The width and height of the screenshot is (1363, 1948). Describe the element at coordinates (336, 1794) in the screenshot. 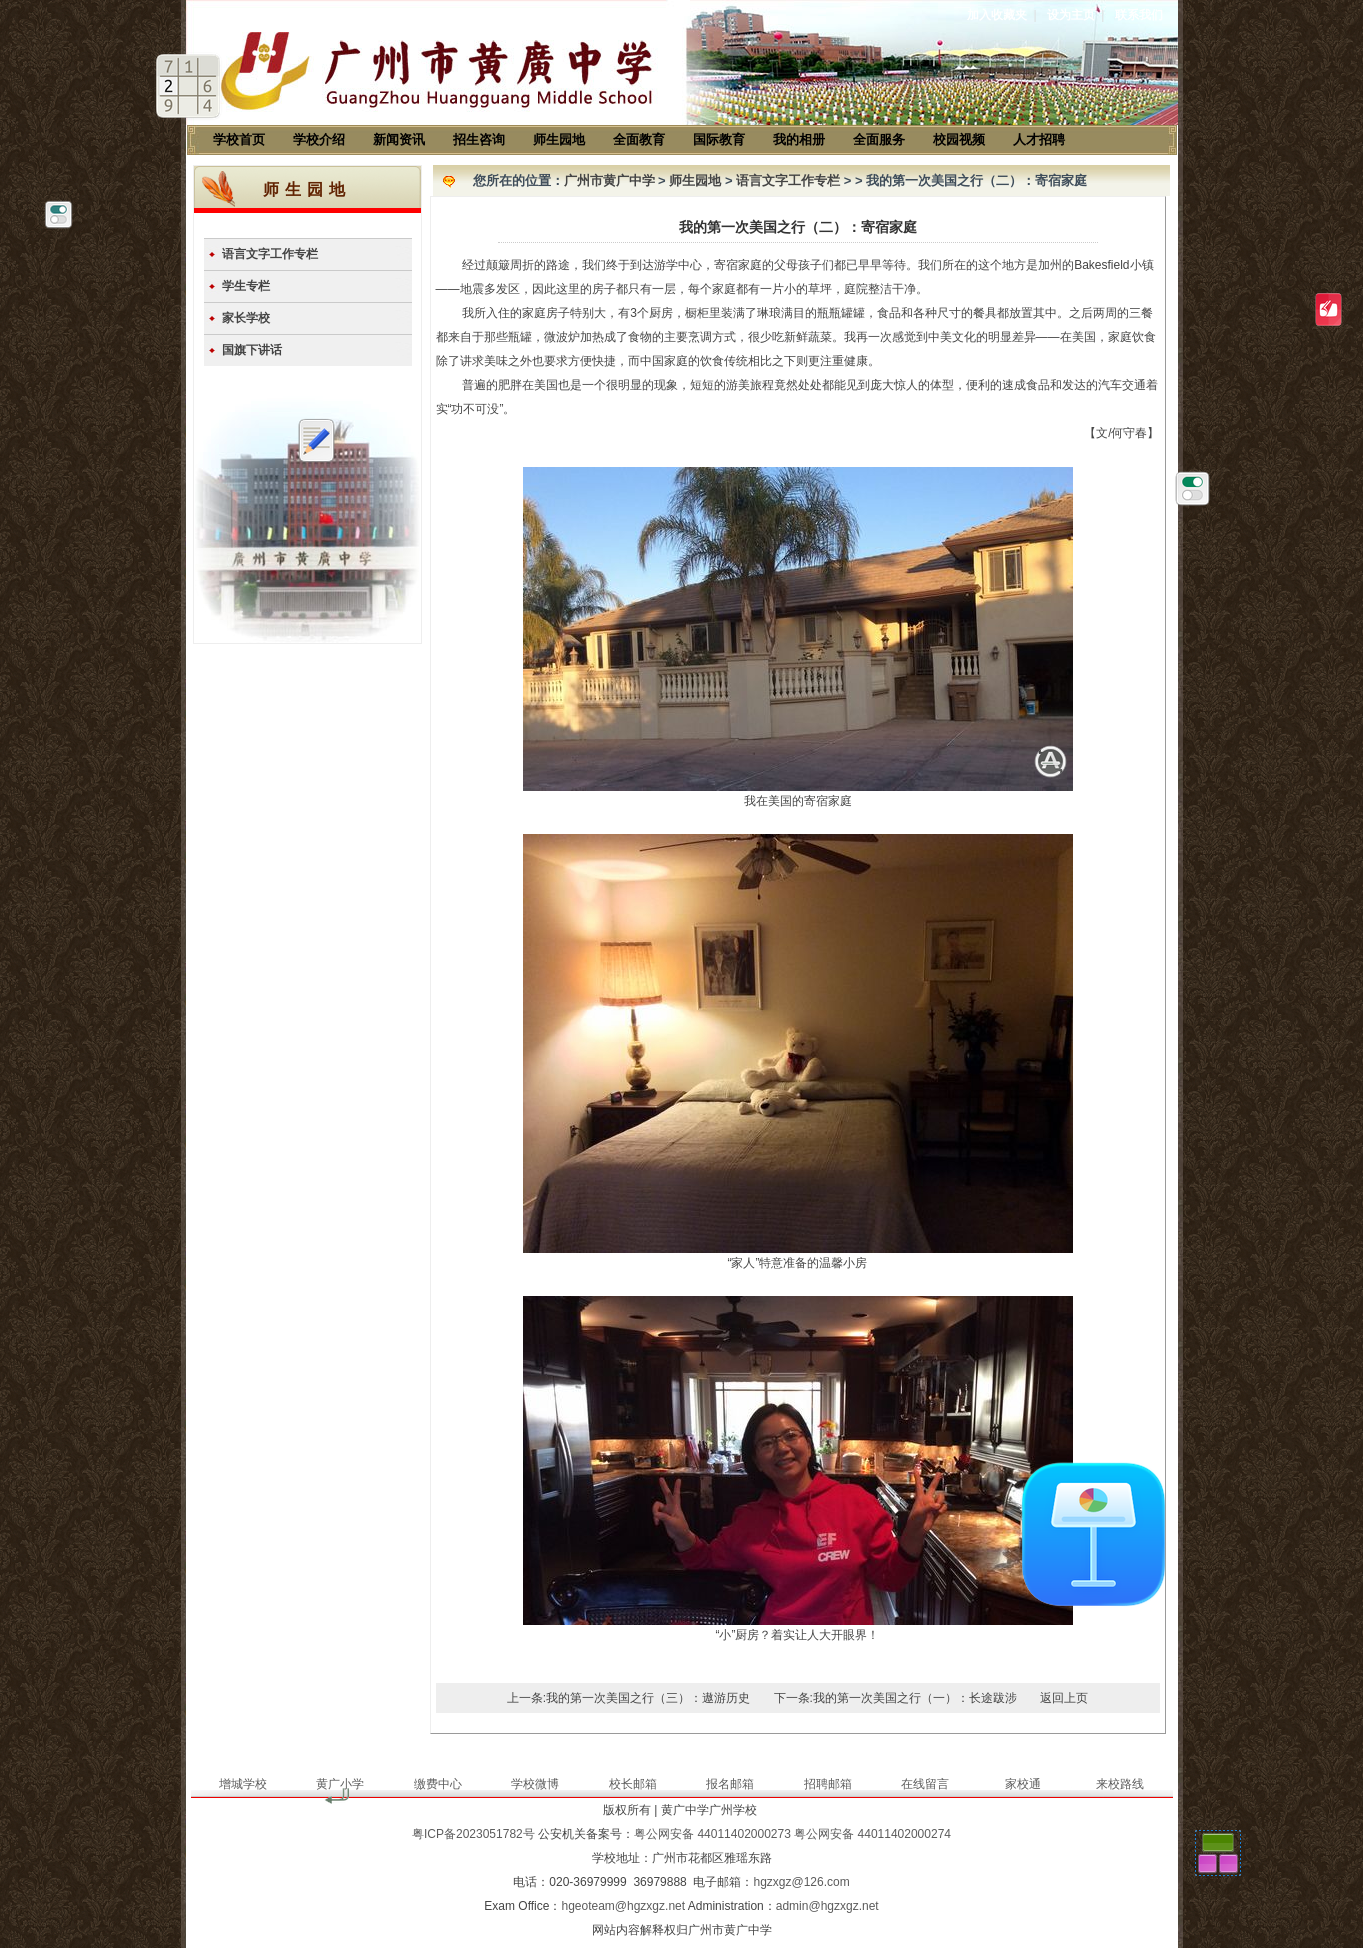

I see `reply to all recipients of an email` at that location.